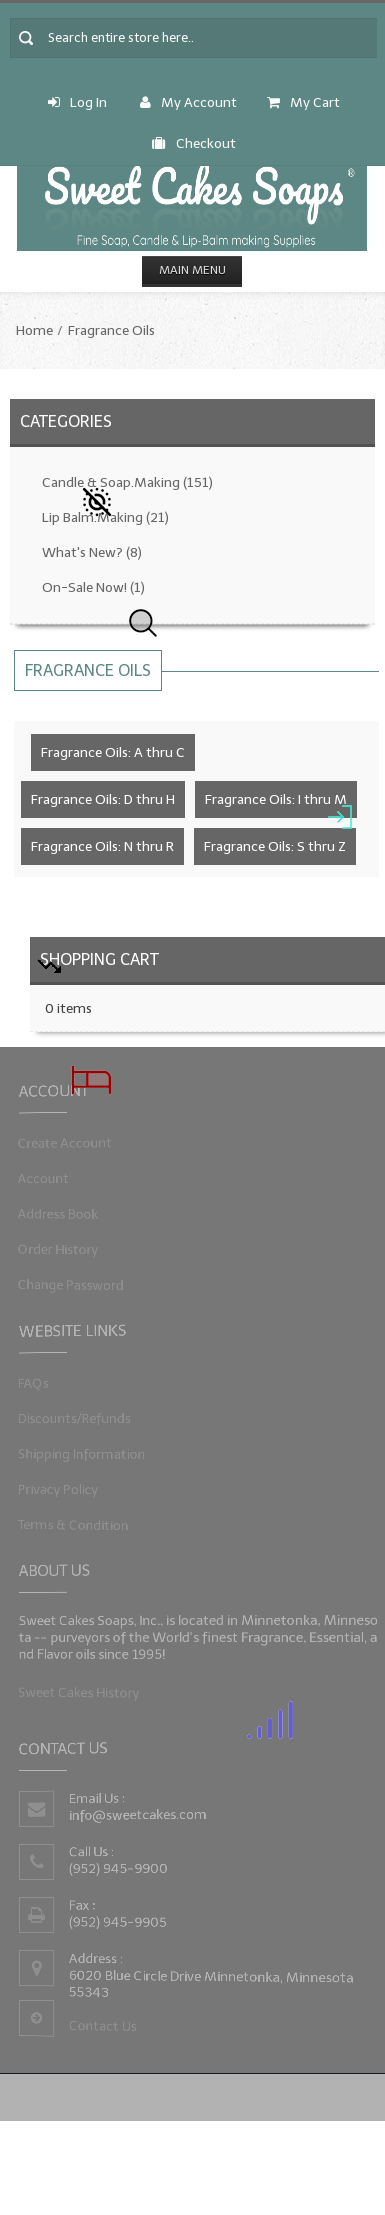  Describe the element at coordinates (270, 1720) in the screenshot. I see `indicates cellular or network signal strength` at that location.